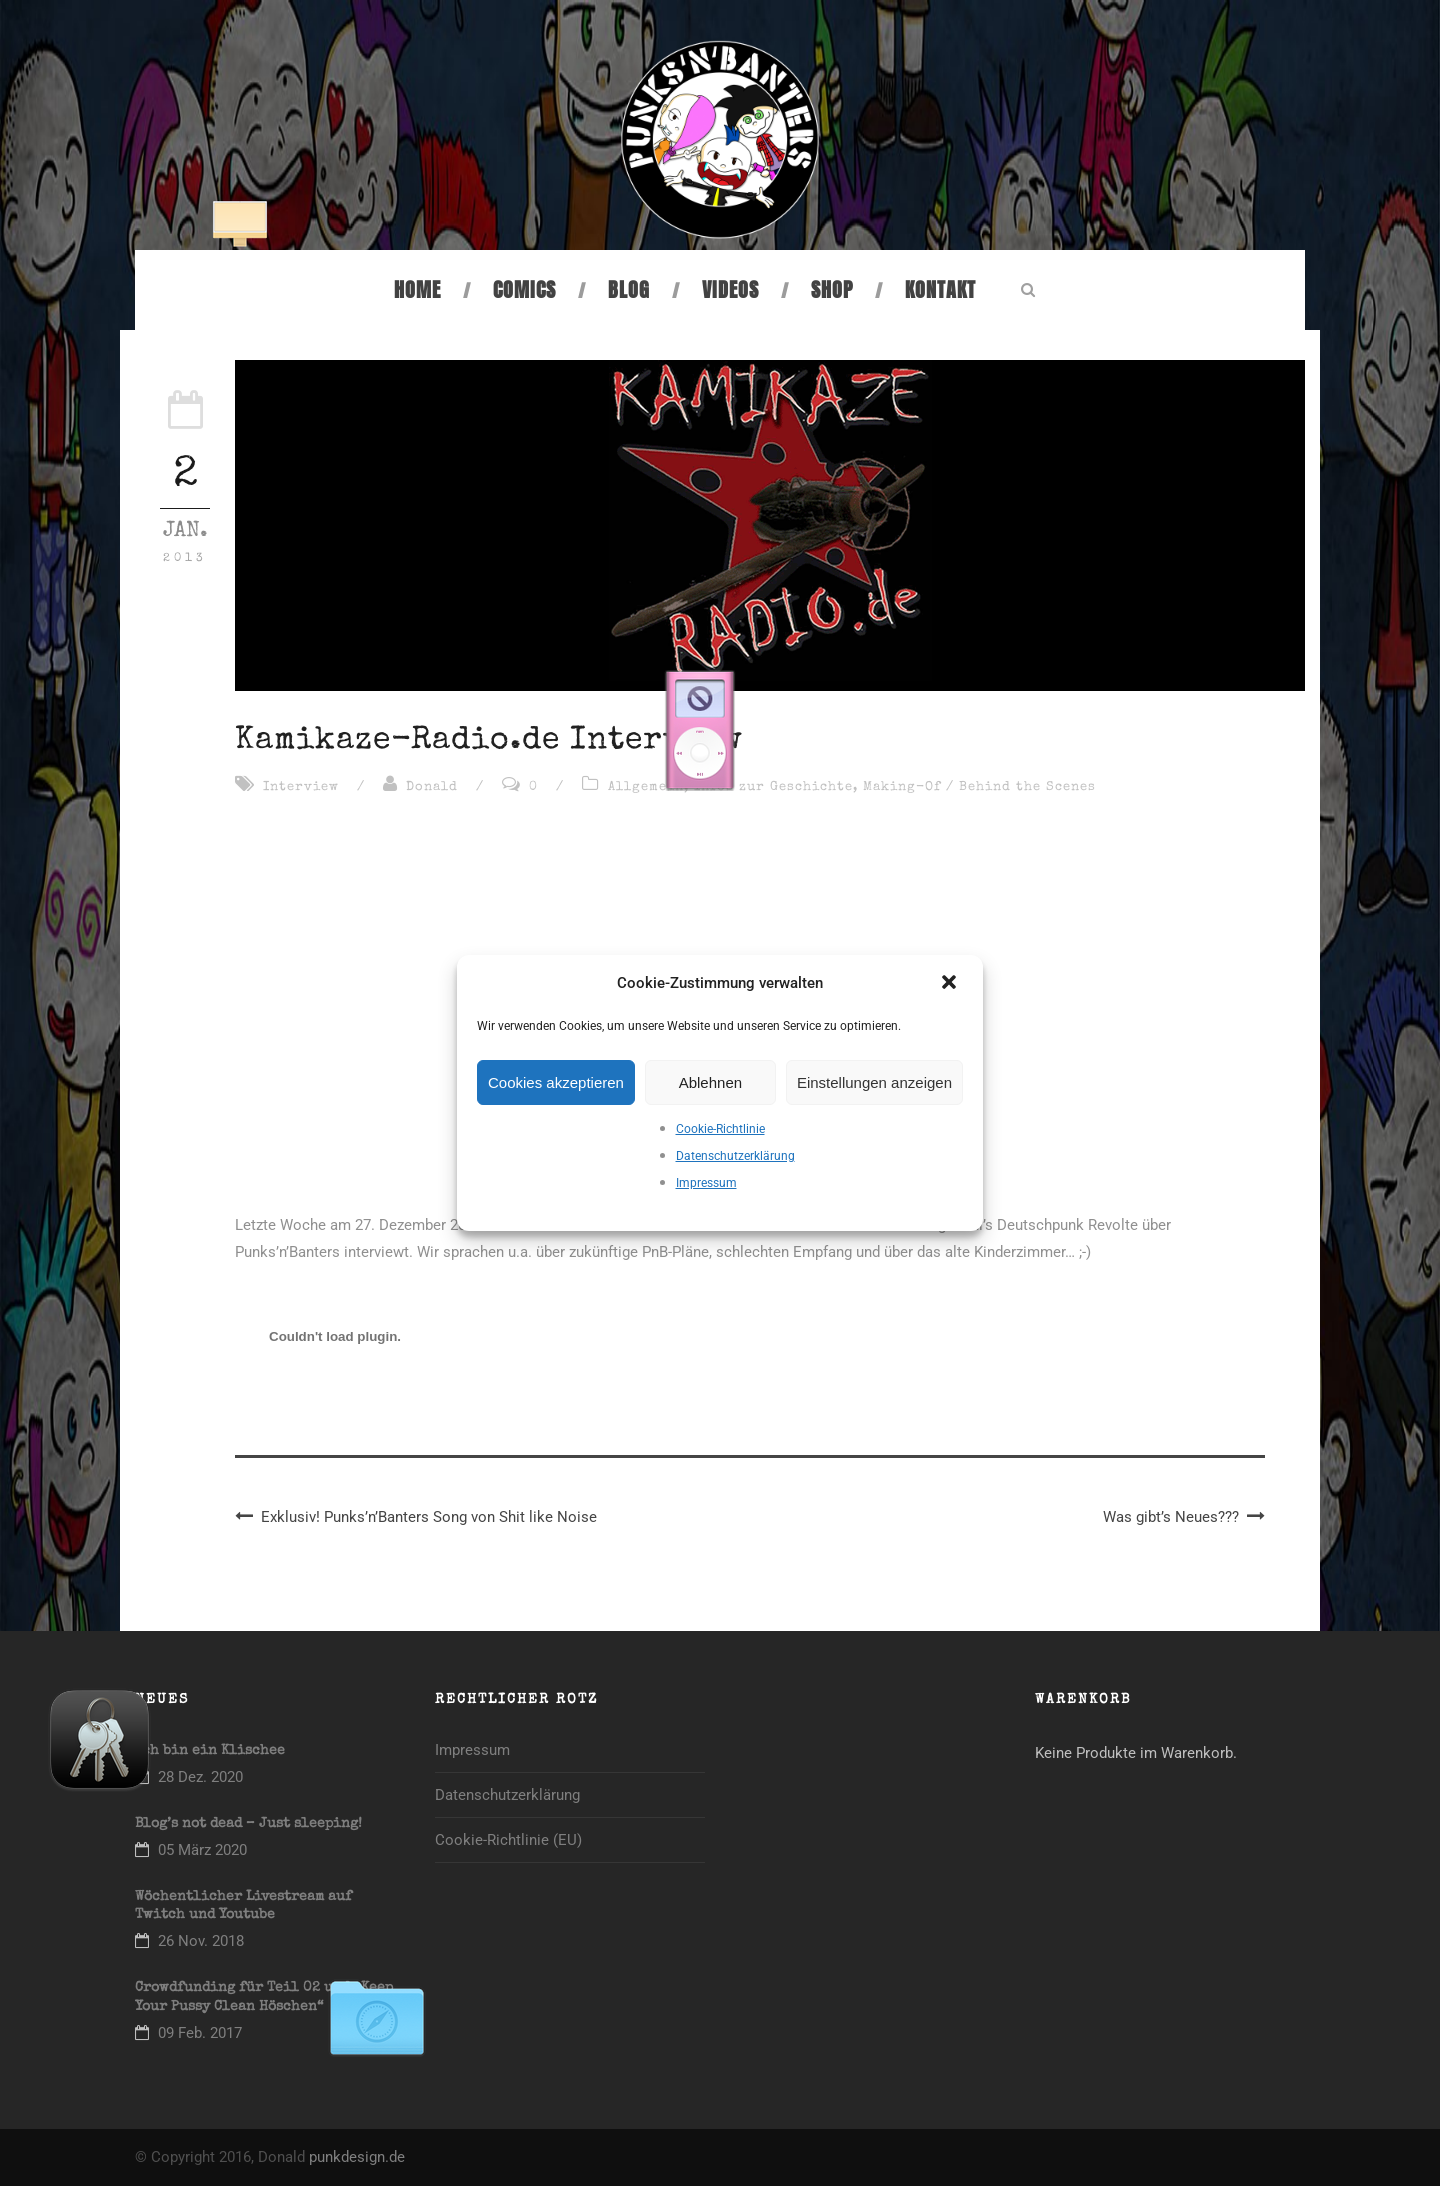  What do you see at coordinates (699, 730) in the screenshot?
I see `iPod mini device in pink color` at bounding box center [699, 730].